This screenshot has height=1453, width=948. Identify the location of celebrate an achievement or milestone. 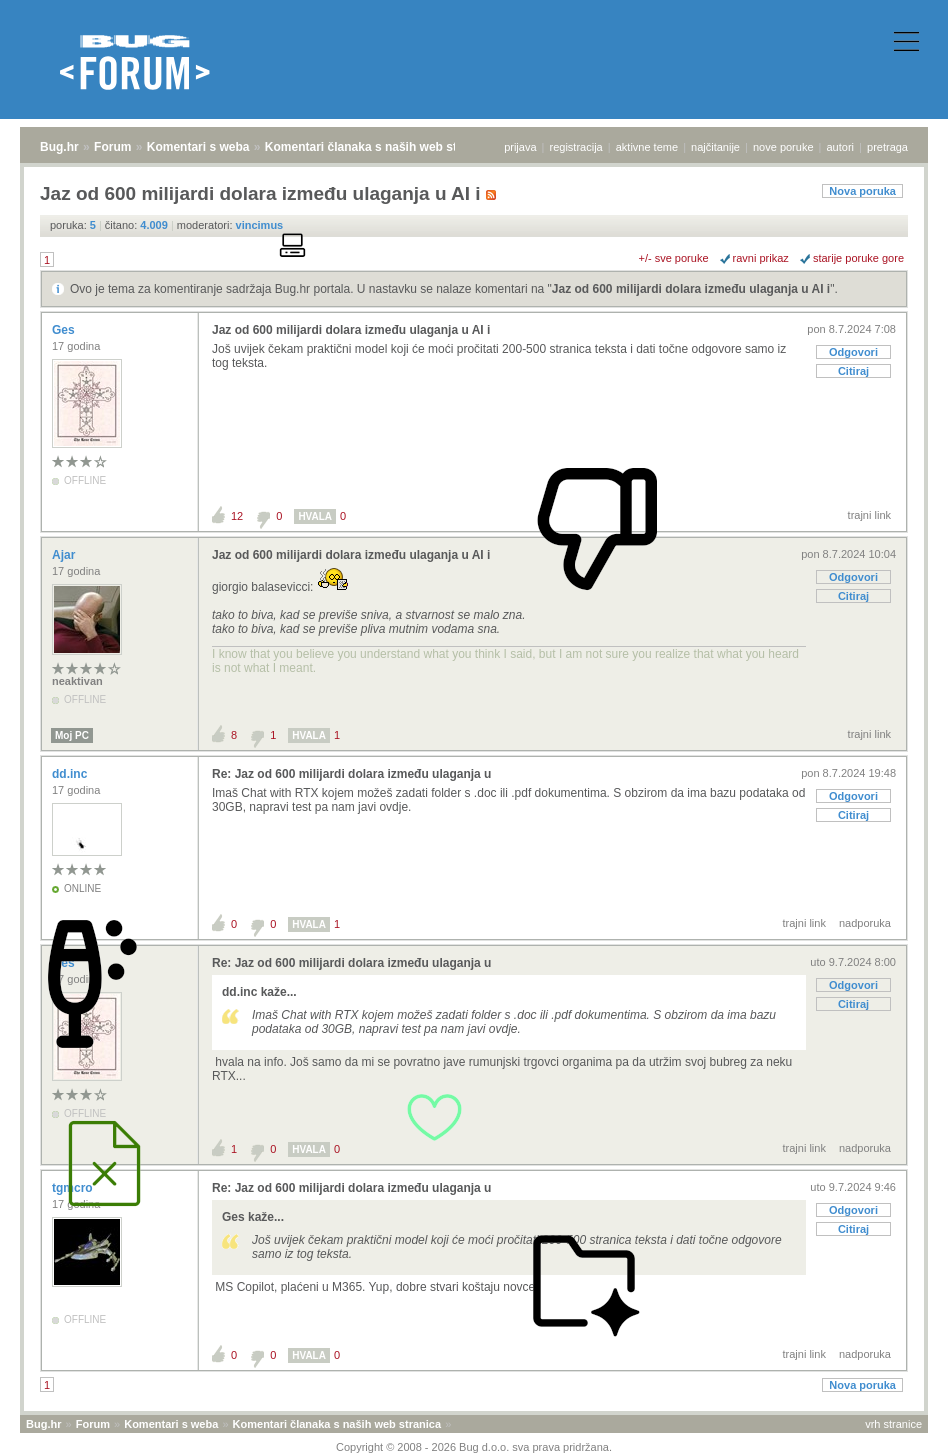
(79, 984).